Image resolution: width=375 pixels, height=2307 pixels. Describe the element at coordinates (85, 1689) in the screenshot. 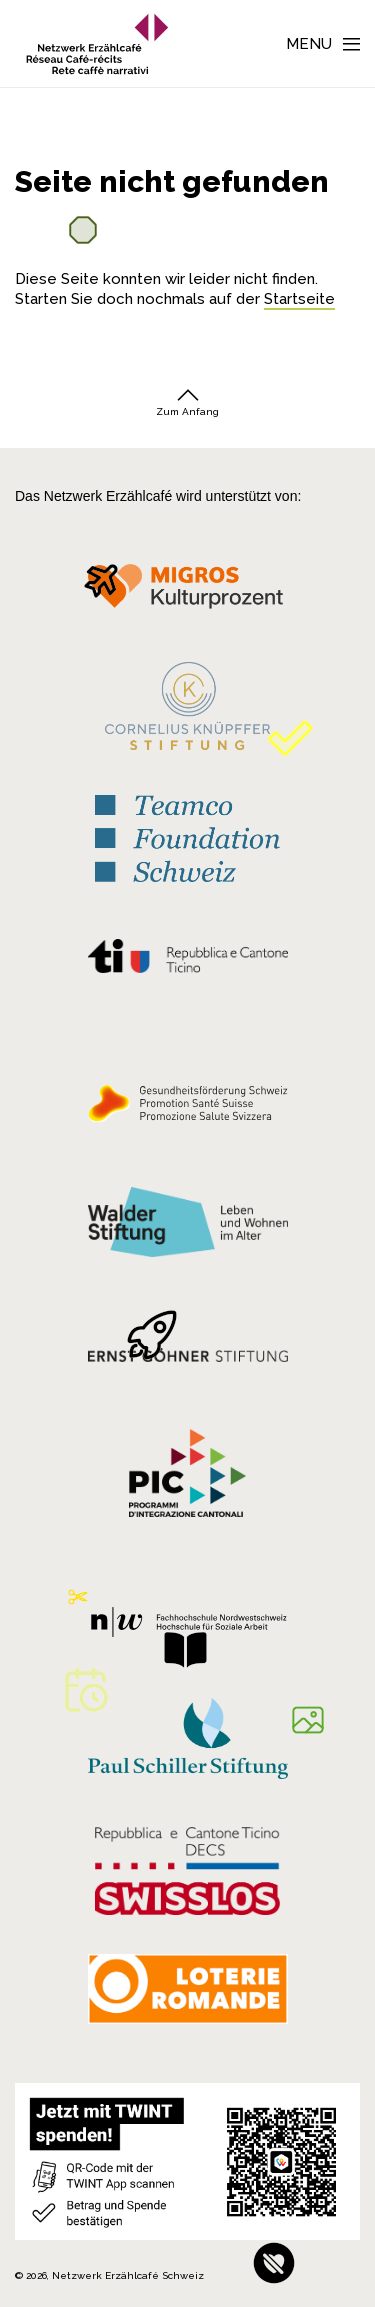

I see `schedule an event or appointment` at that location.